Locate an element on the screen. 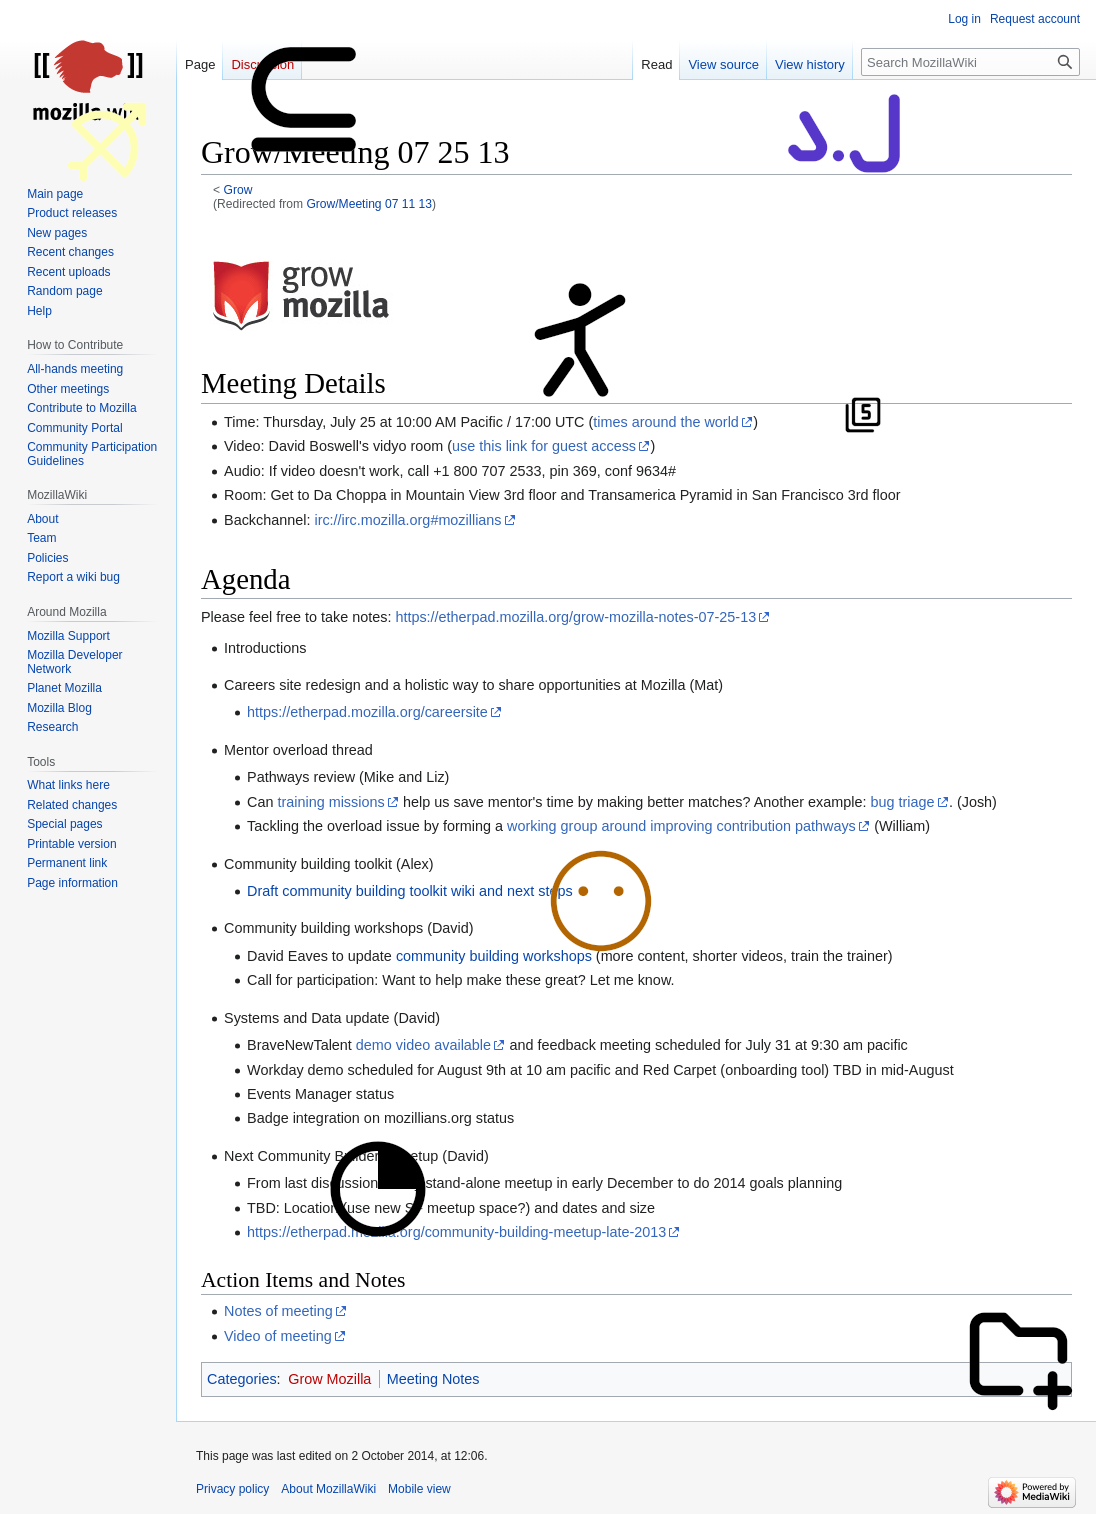  indicates 5 items or layers selected is located at coordinates (863, 415).